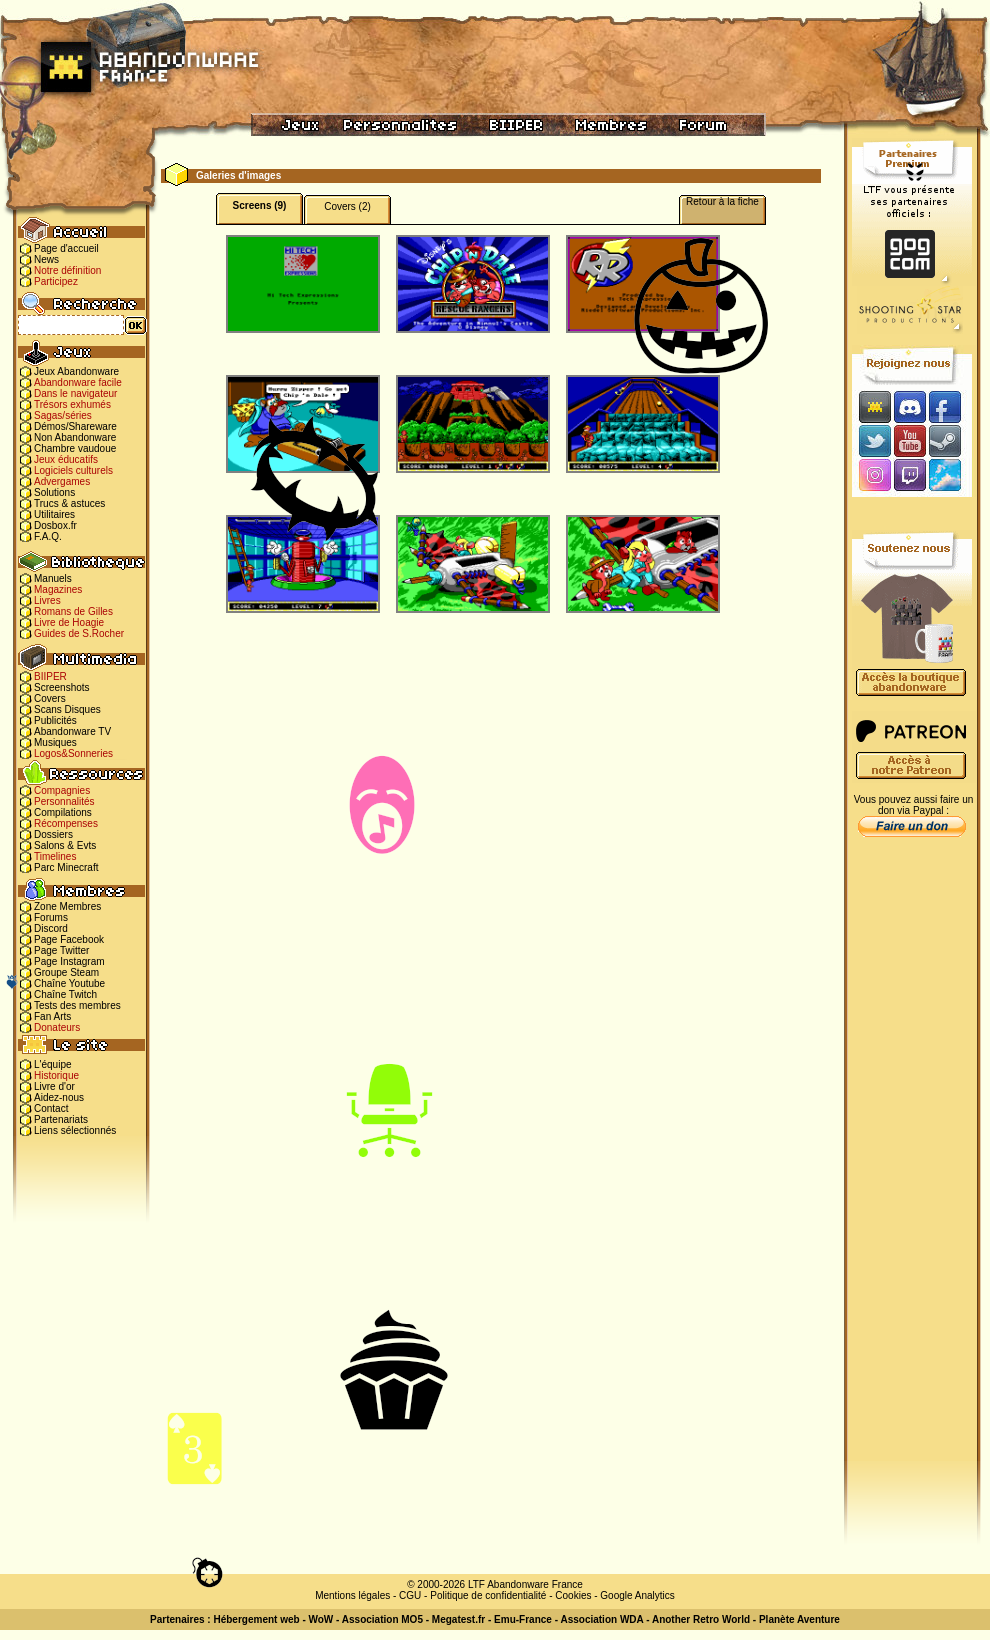 The width and height of the screenshot is (990, 1640). What do you see at coordinates (915, 172) in the screenshot?
I see `activate hunter vision or tracking mode` at bounding box center [915, 172].